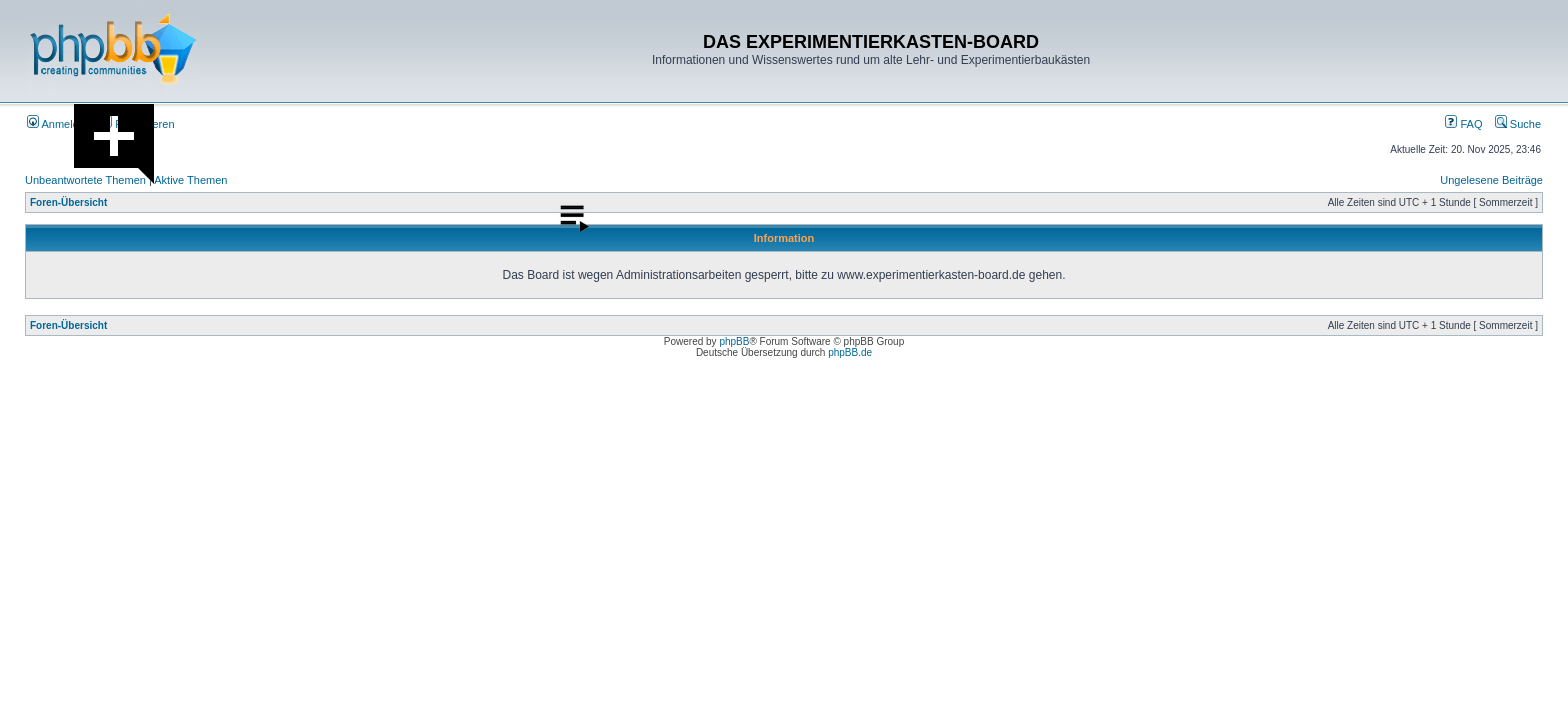  I want to click on play all items in a playlist, so click(576, 217).